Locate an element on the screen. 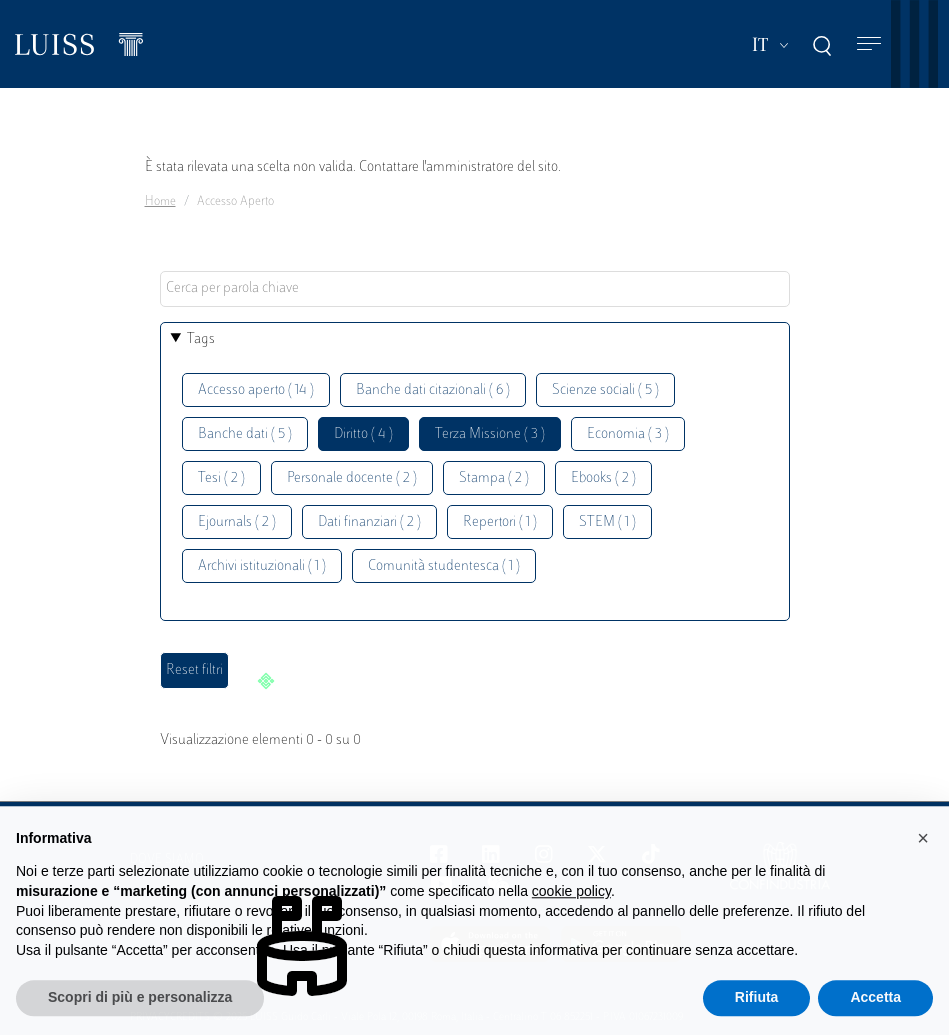 The width and height of the screenshot is (949, 1035). view stadium or arena information is located at coordinates (302, 946).